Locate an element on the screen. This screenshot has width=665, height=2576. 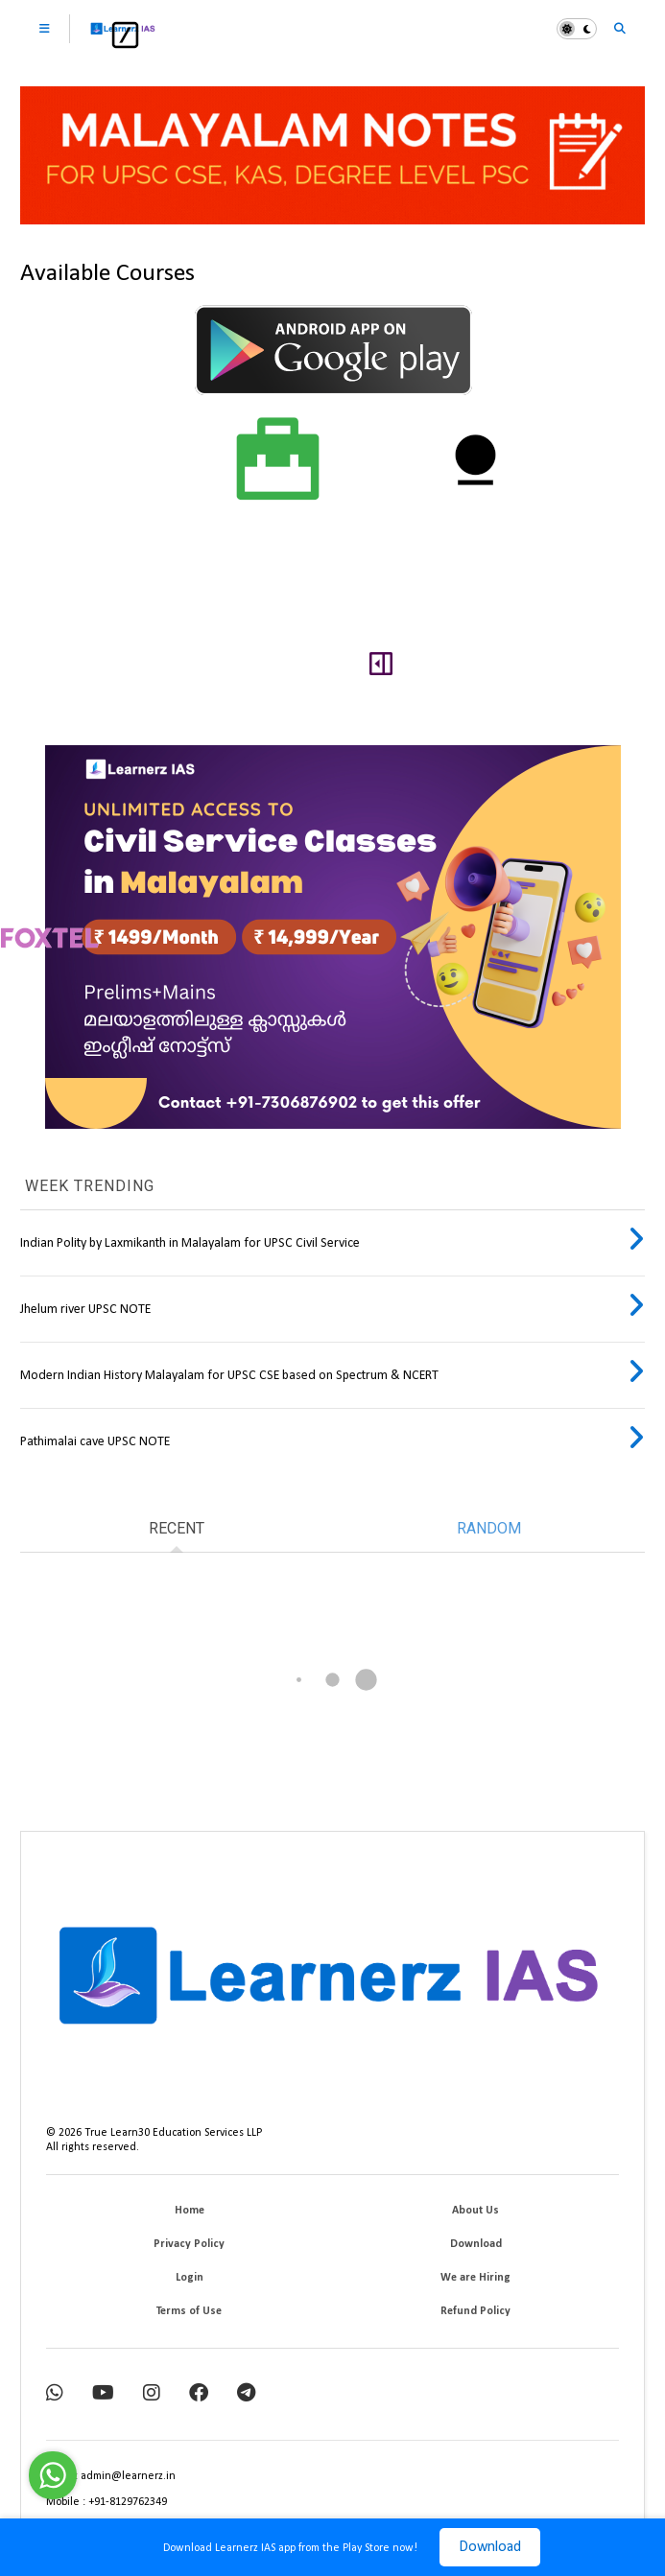
access work or business documents is located at coordinates (277, 462).